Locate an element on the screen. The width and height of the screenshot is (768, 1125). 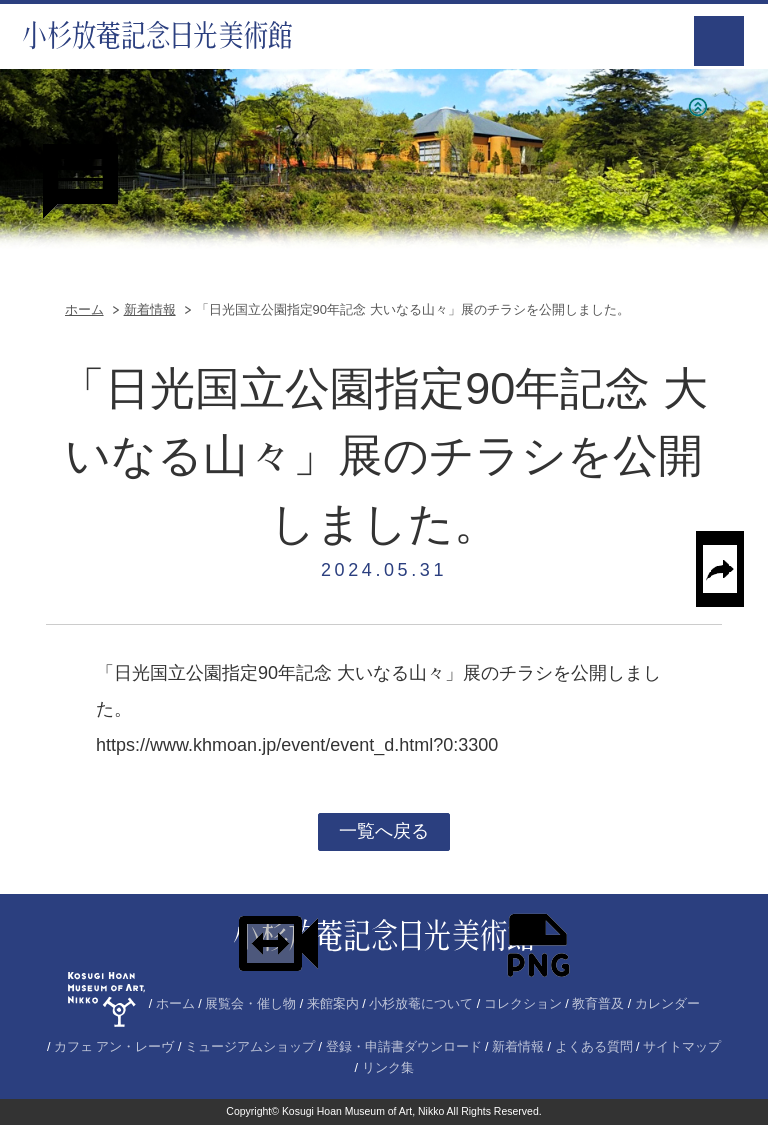
share your mobile screen is located at coordinates (720, 569).